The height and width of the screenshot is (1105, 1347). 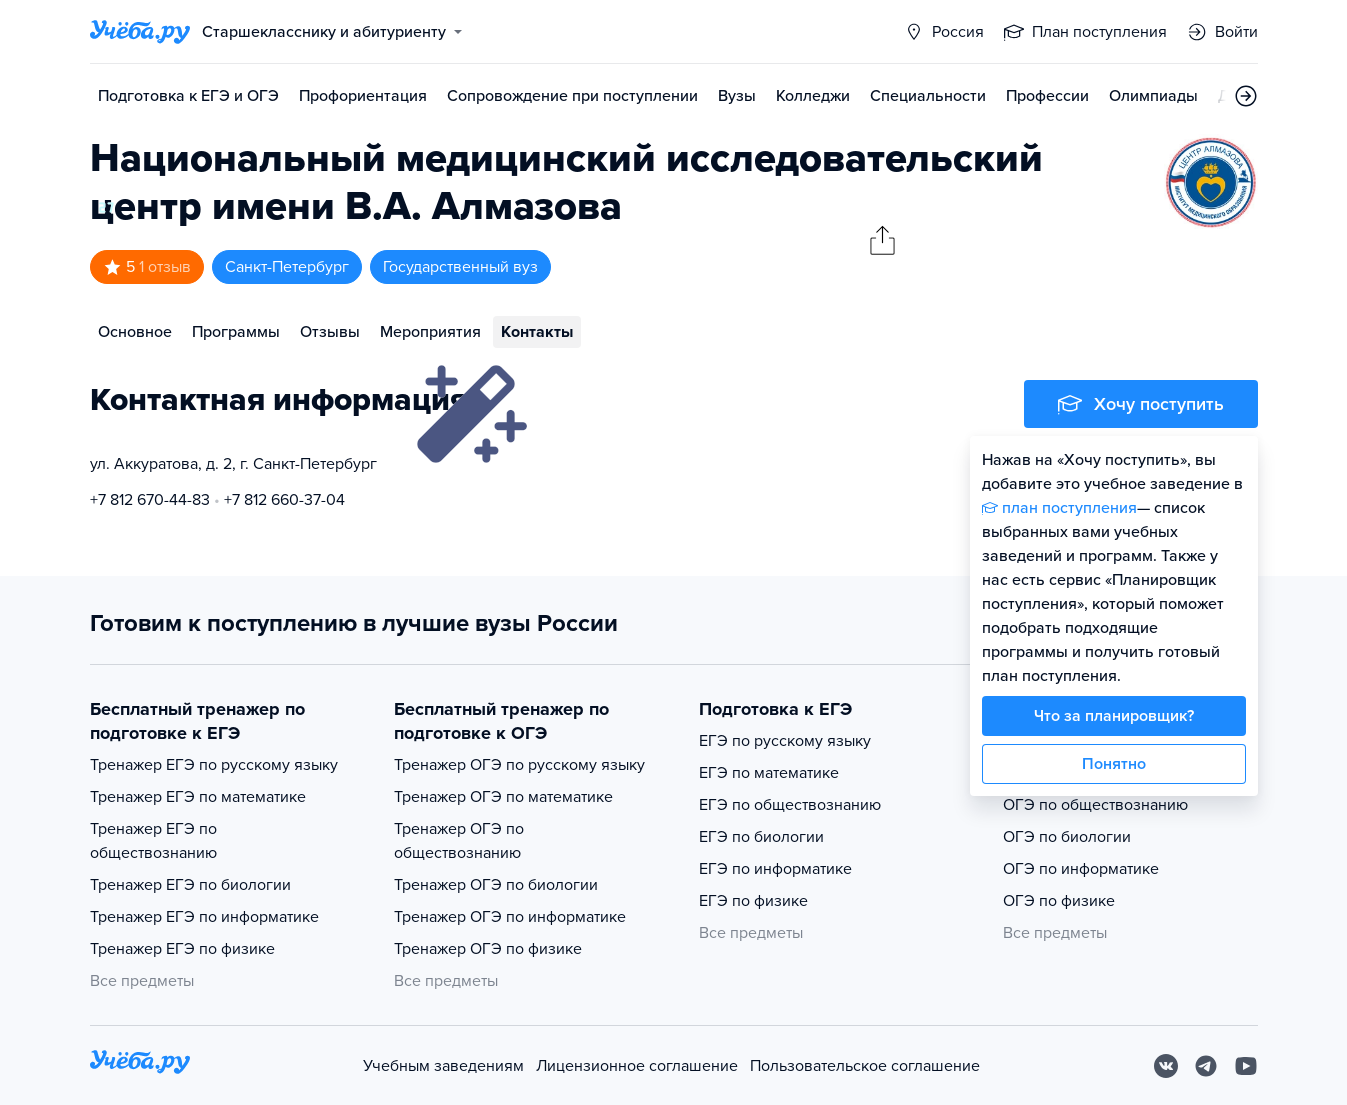 What do you see at coordinates (466, 414) in the screenshot?
I see `apply automatic enhancements or effects` at bounding box center [466, 414].